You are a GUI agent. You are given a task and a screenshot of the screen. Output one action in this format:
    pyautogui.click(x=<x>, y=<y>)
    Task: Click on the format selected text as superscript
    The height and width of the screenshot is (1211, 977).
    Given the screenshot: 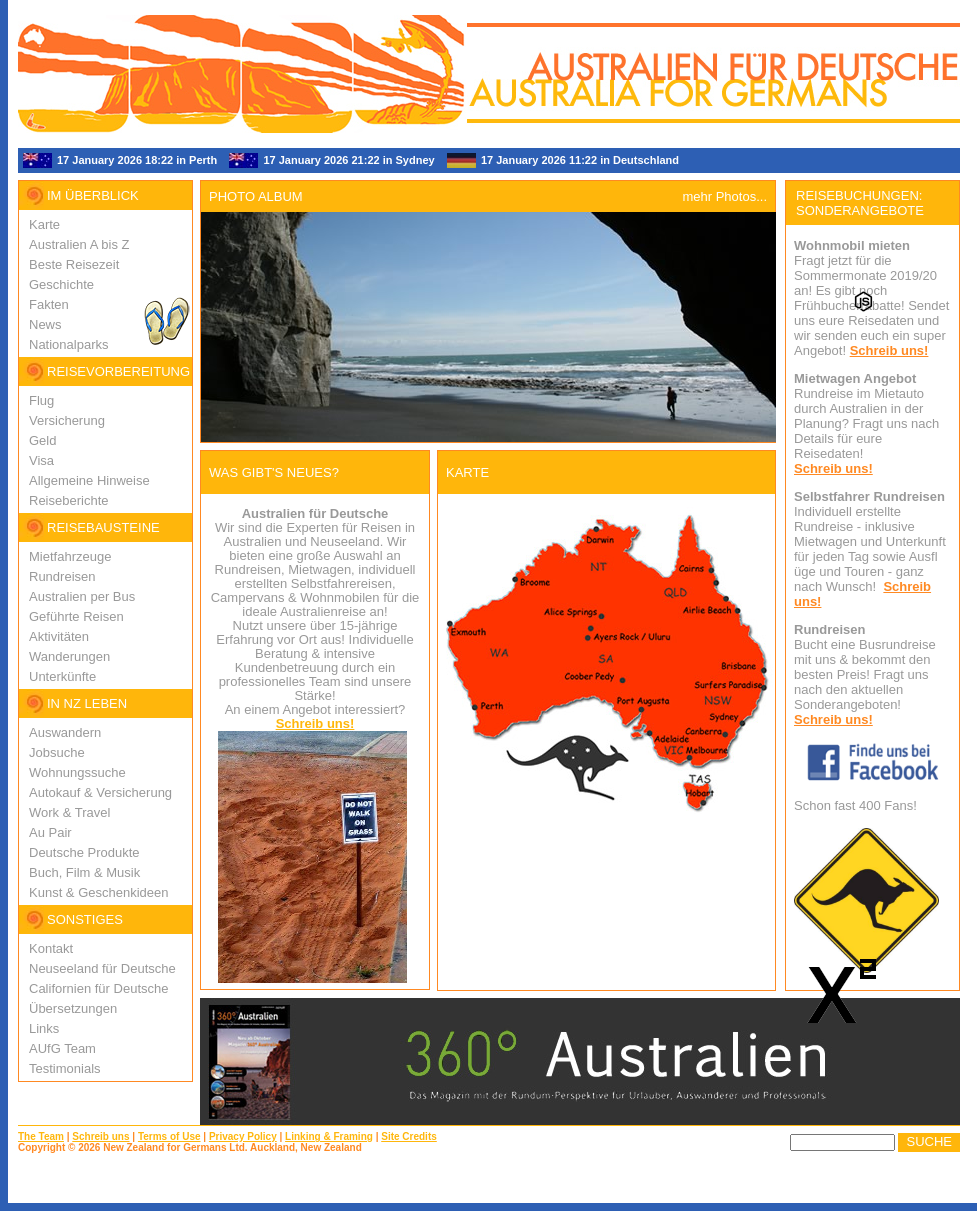 What is the action you would take?
    pyautogui.click(x=832, y=991)
    